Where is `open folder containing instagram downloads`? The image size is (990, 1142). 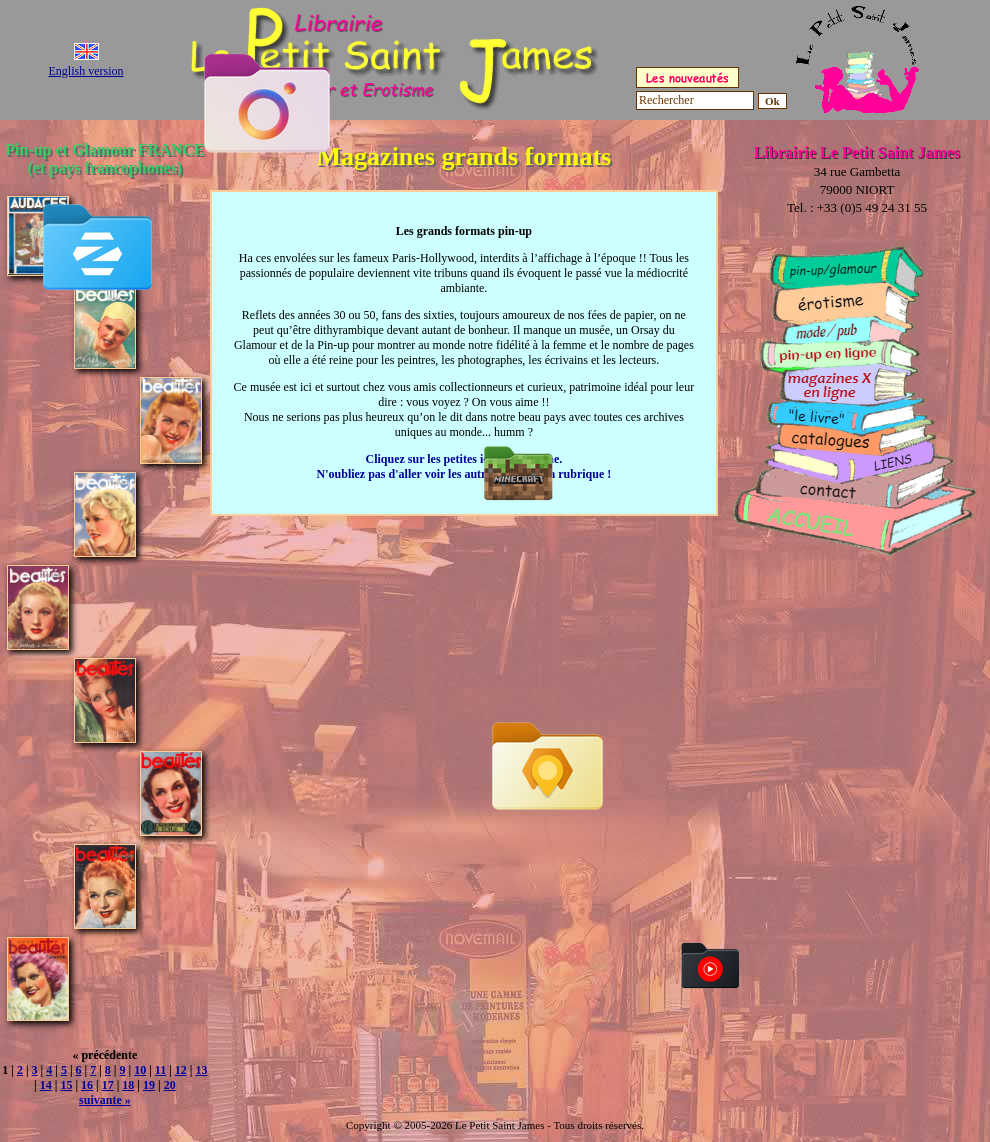
open folder containing instagram downloads is located at coordinates (266, 106).